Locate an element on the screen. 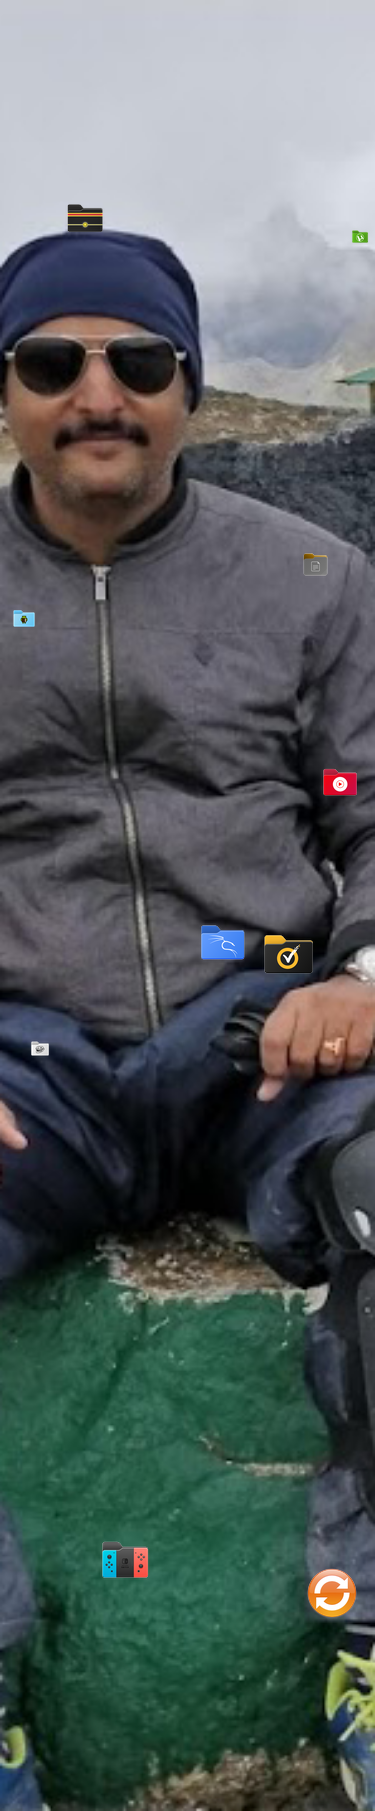 The width and height of the screenshot is (375, 1811). folder containing android app files is located at coordinates (24, 619).